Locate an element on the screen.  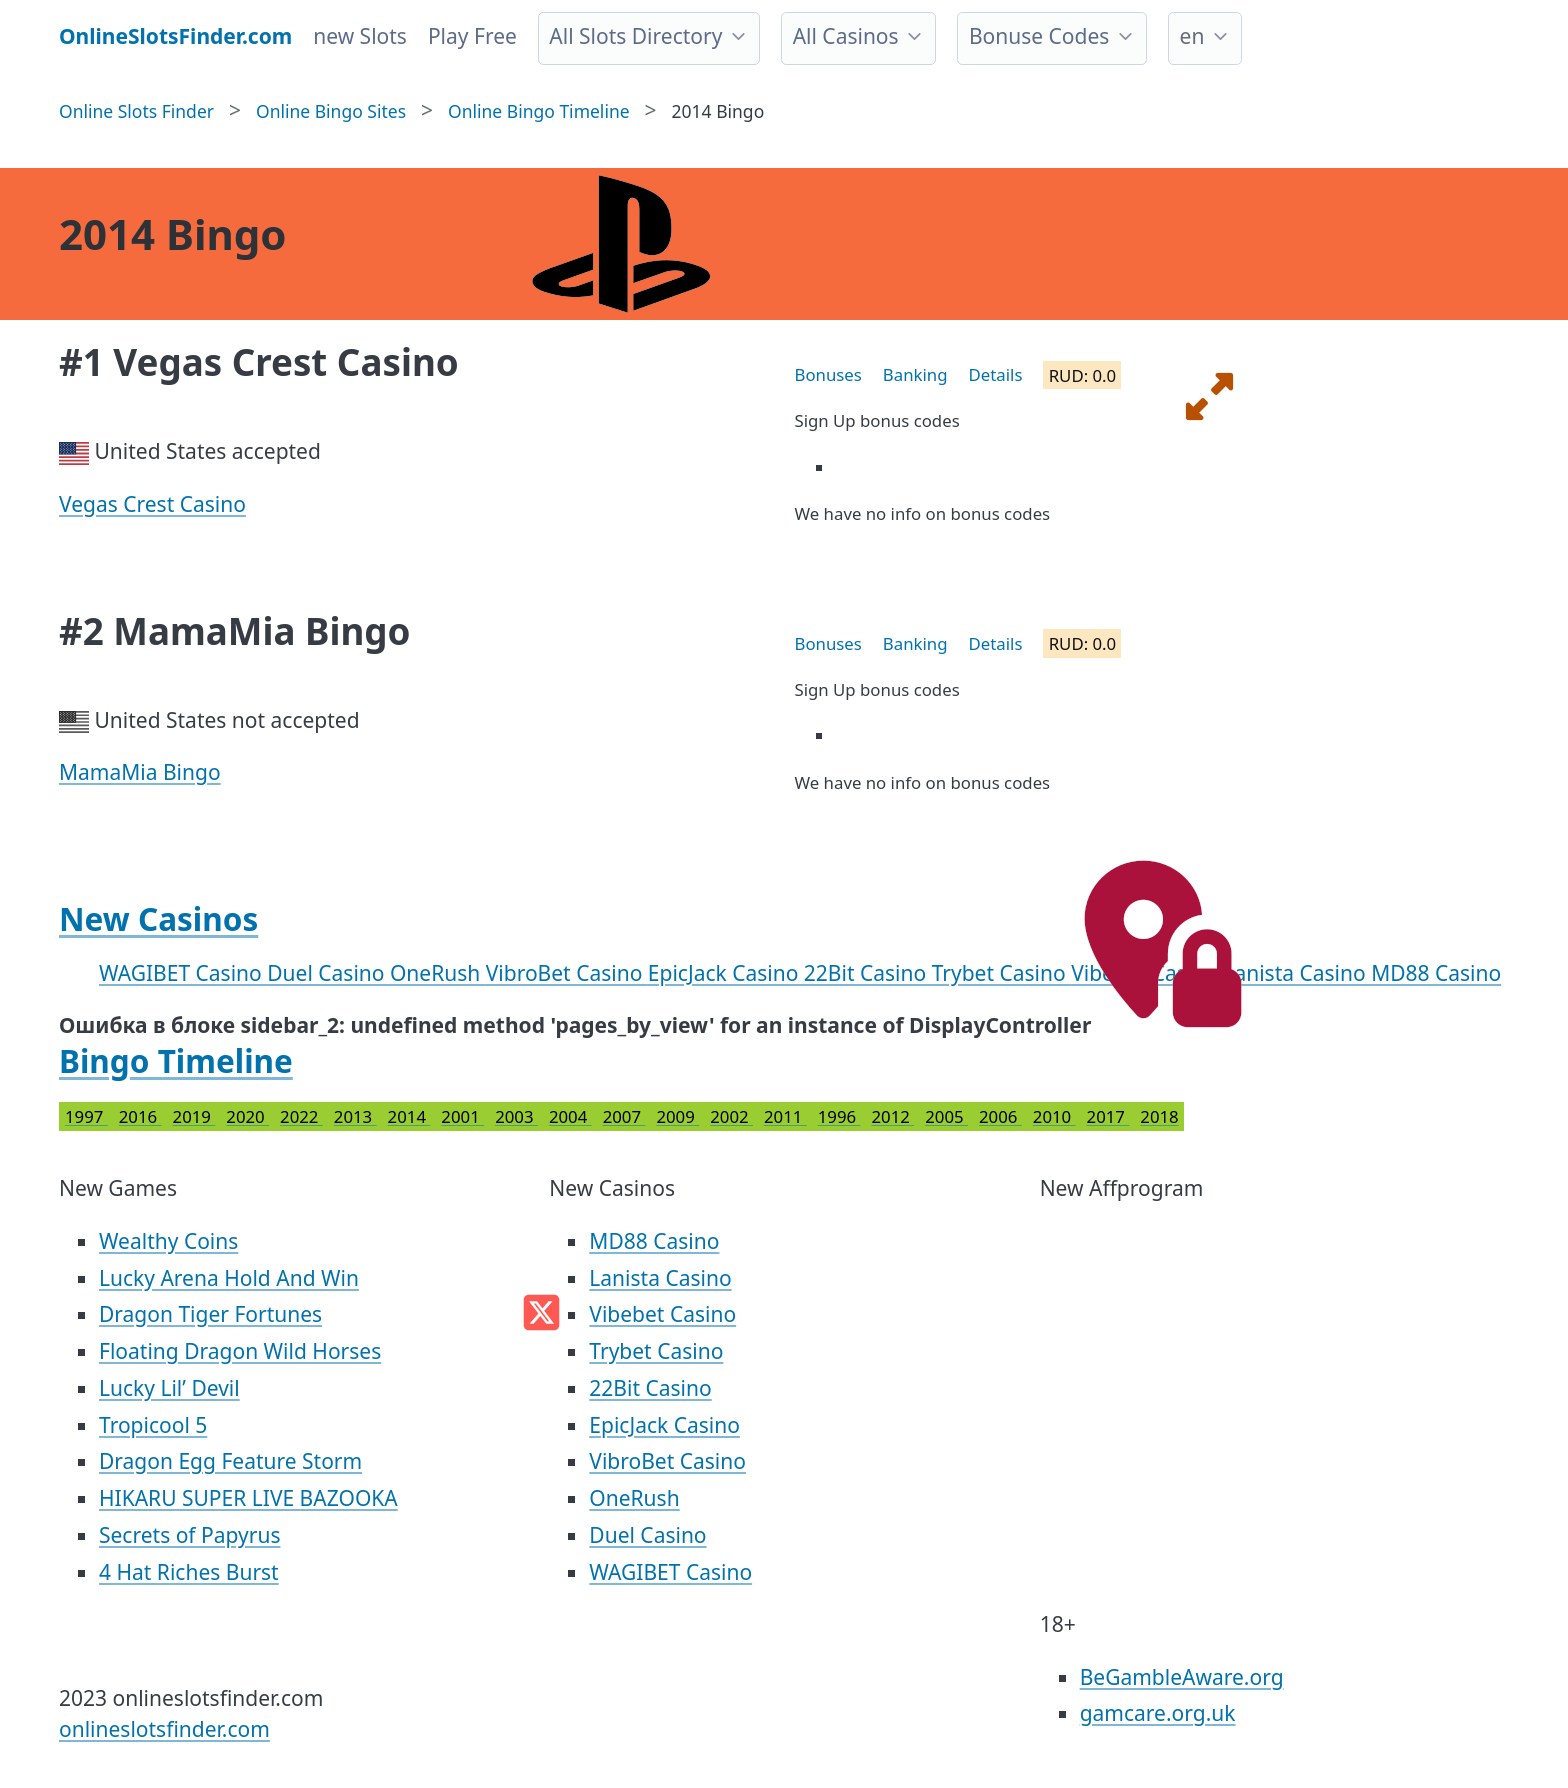
playstation brand logo is located at coordinates (623, 240).